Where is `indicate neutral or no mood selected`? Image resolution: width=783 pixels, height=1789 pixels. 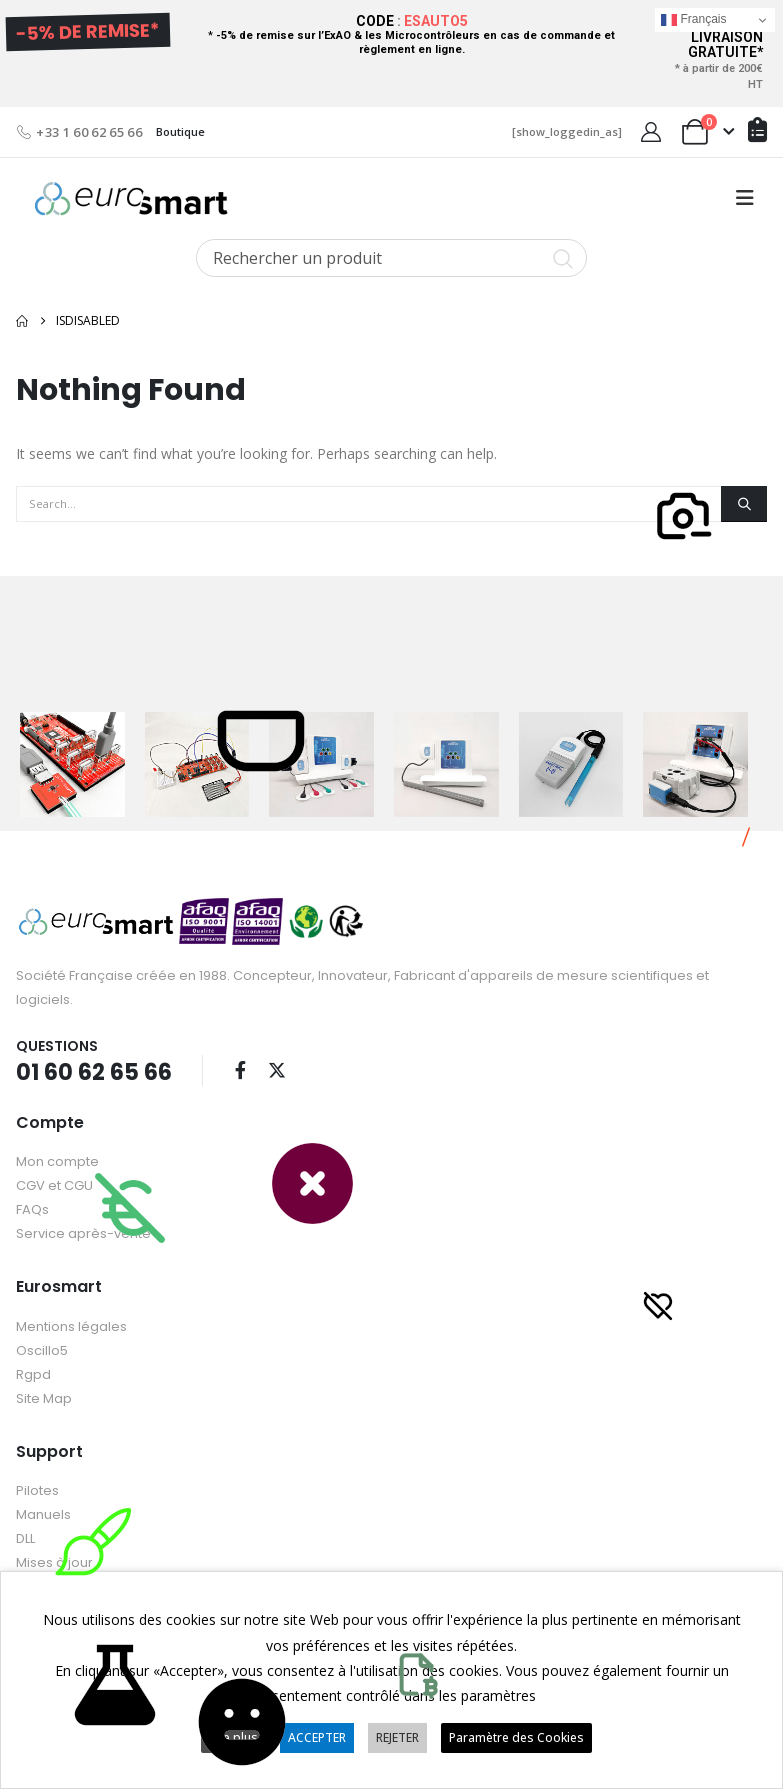
indicate neutral or no mood selected is located at coordinates (242, 1722).